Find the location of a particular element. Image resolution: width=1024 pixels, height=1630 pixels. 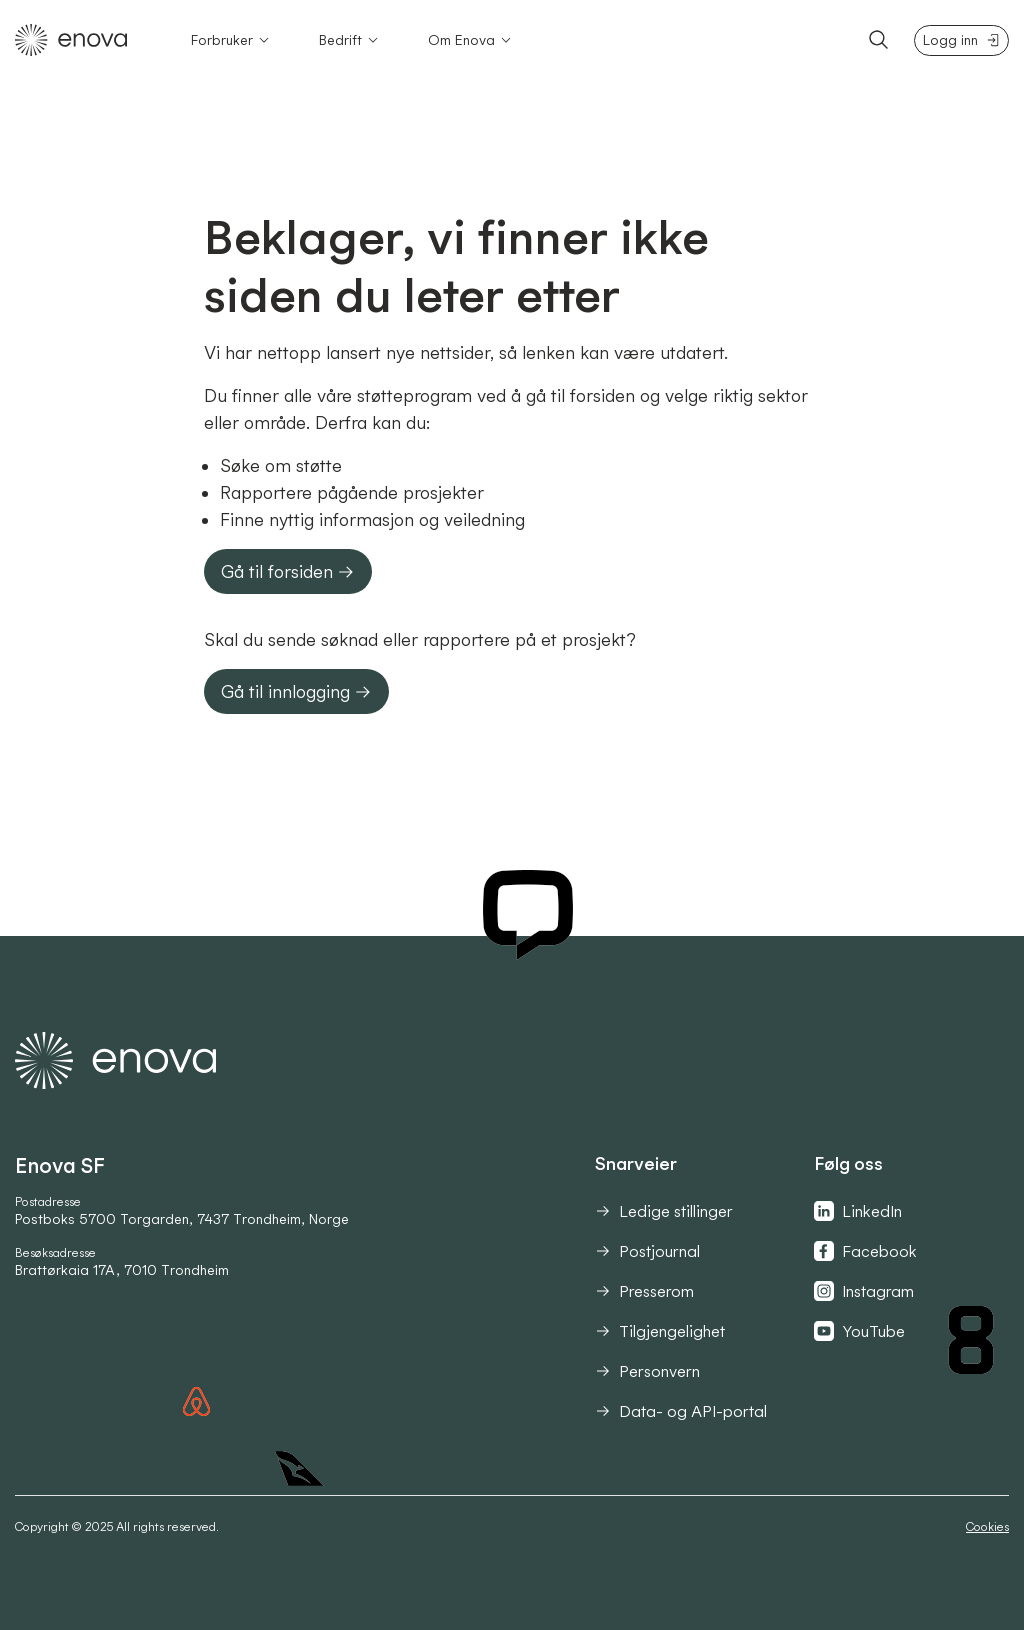

open LiveChat customer support is located at coordinates (528, 915).